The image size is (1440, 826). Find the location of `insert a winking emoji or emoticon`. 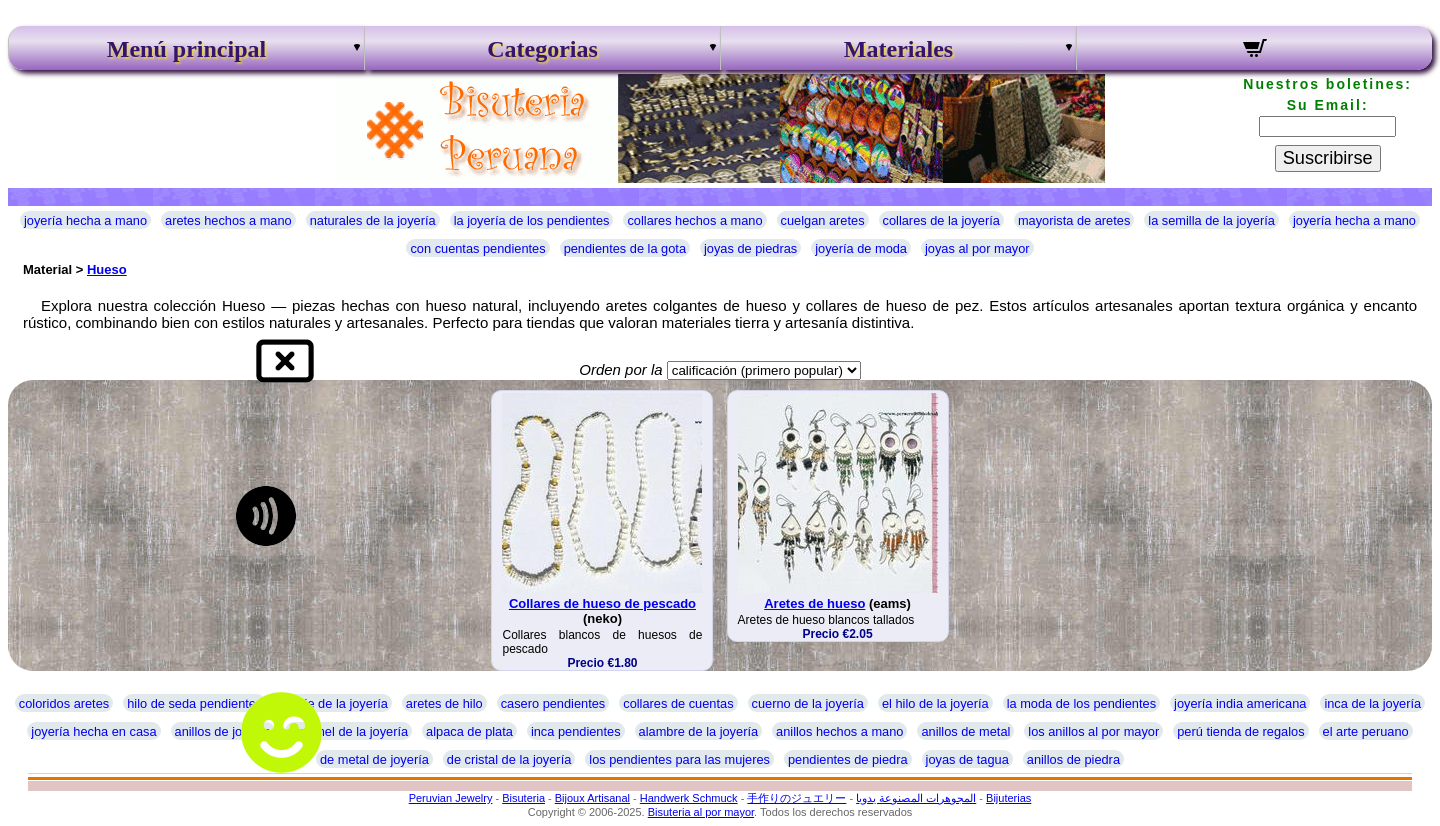

insert a winking emoji or emoticon is located at coordinates (281, 732).